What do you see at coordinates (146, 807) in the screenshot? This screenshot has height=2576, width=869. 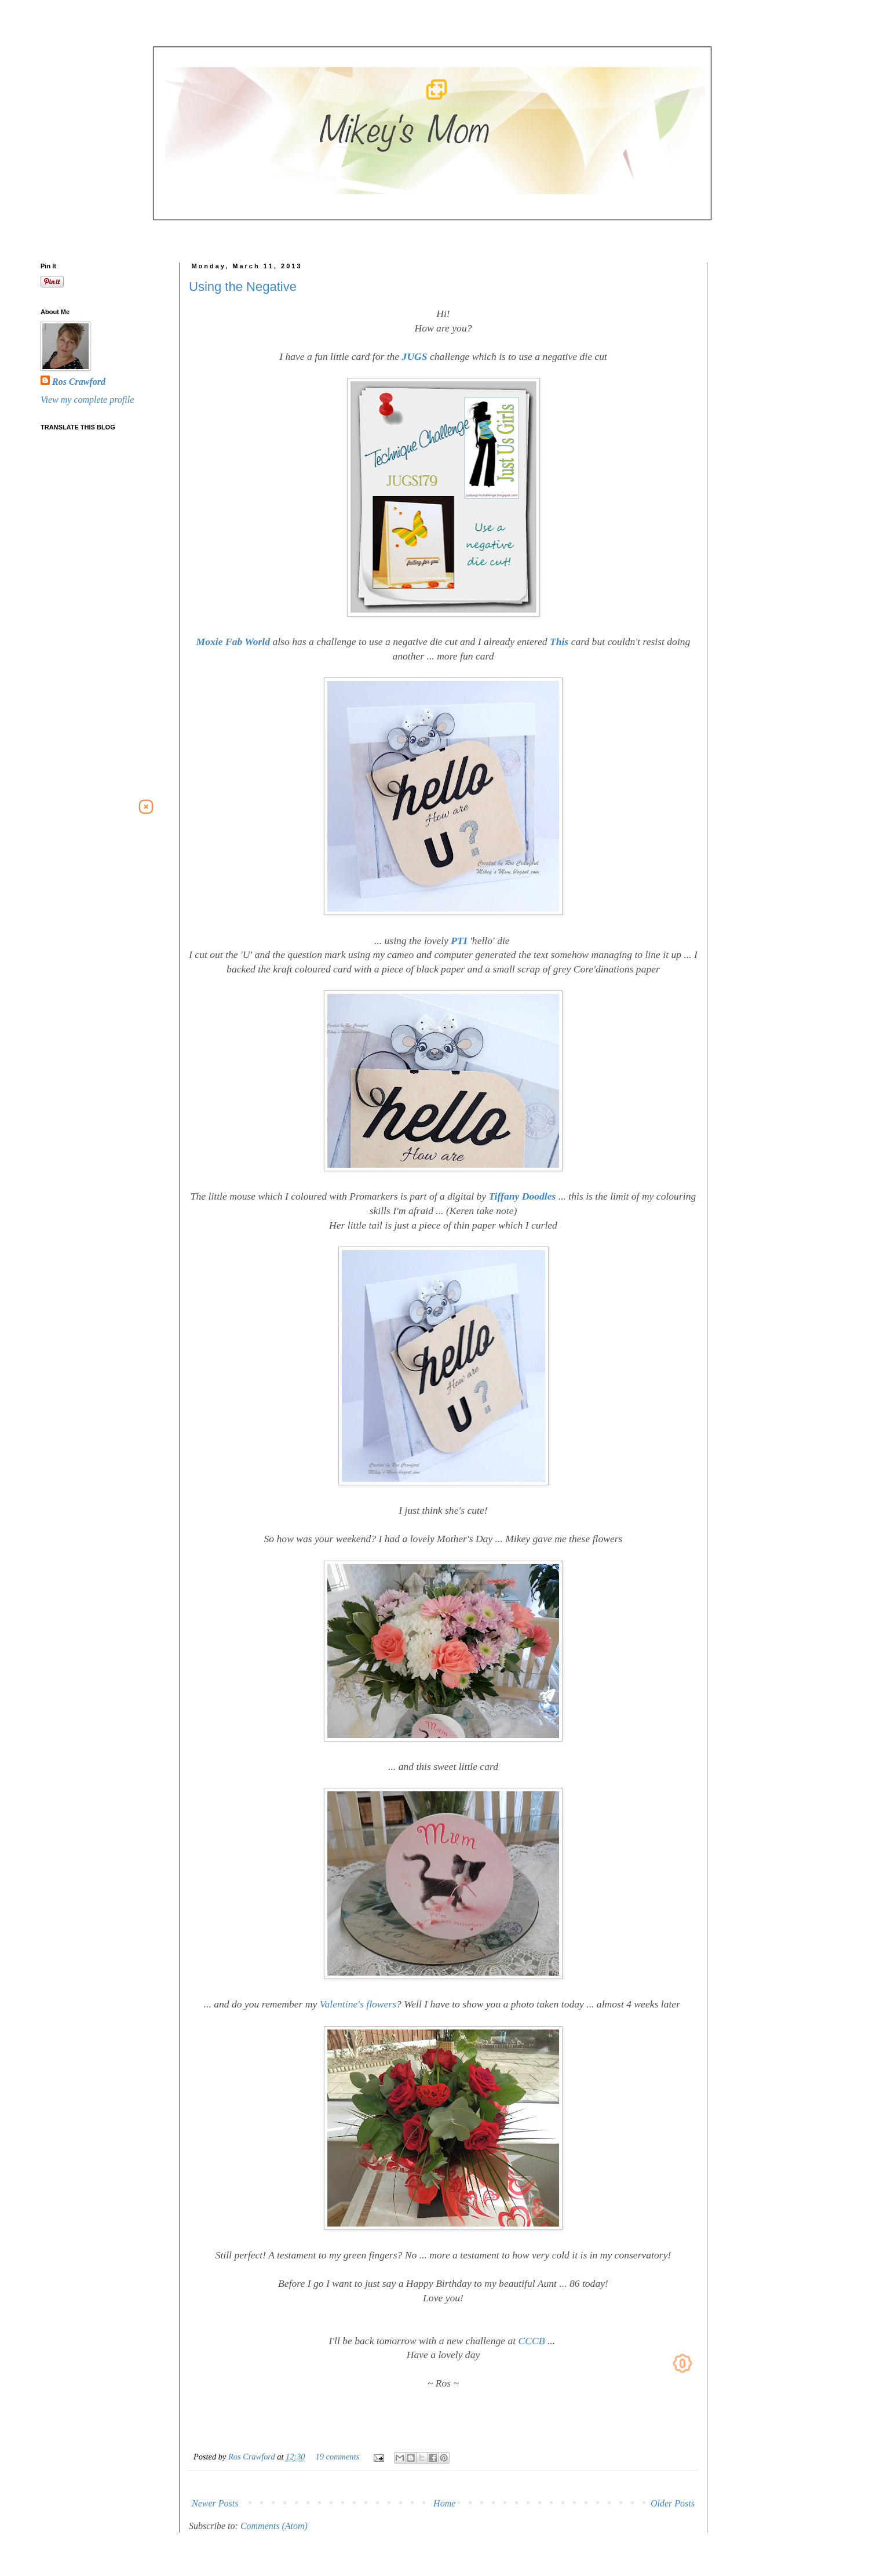 I see `close or dismiss a modal window` at bounding box center [146, 807].